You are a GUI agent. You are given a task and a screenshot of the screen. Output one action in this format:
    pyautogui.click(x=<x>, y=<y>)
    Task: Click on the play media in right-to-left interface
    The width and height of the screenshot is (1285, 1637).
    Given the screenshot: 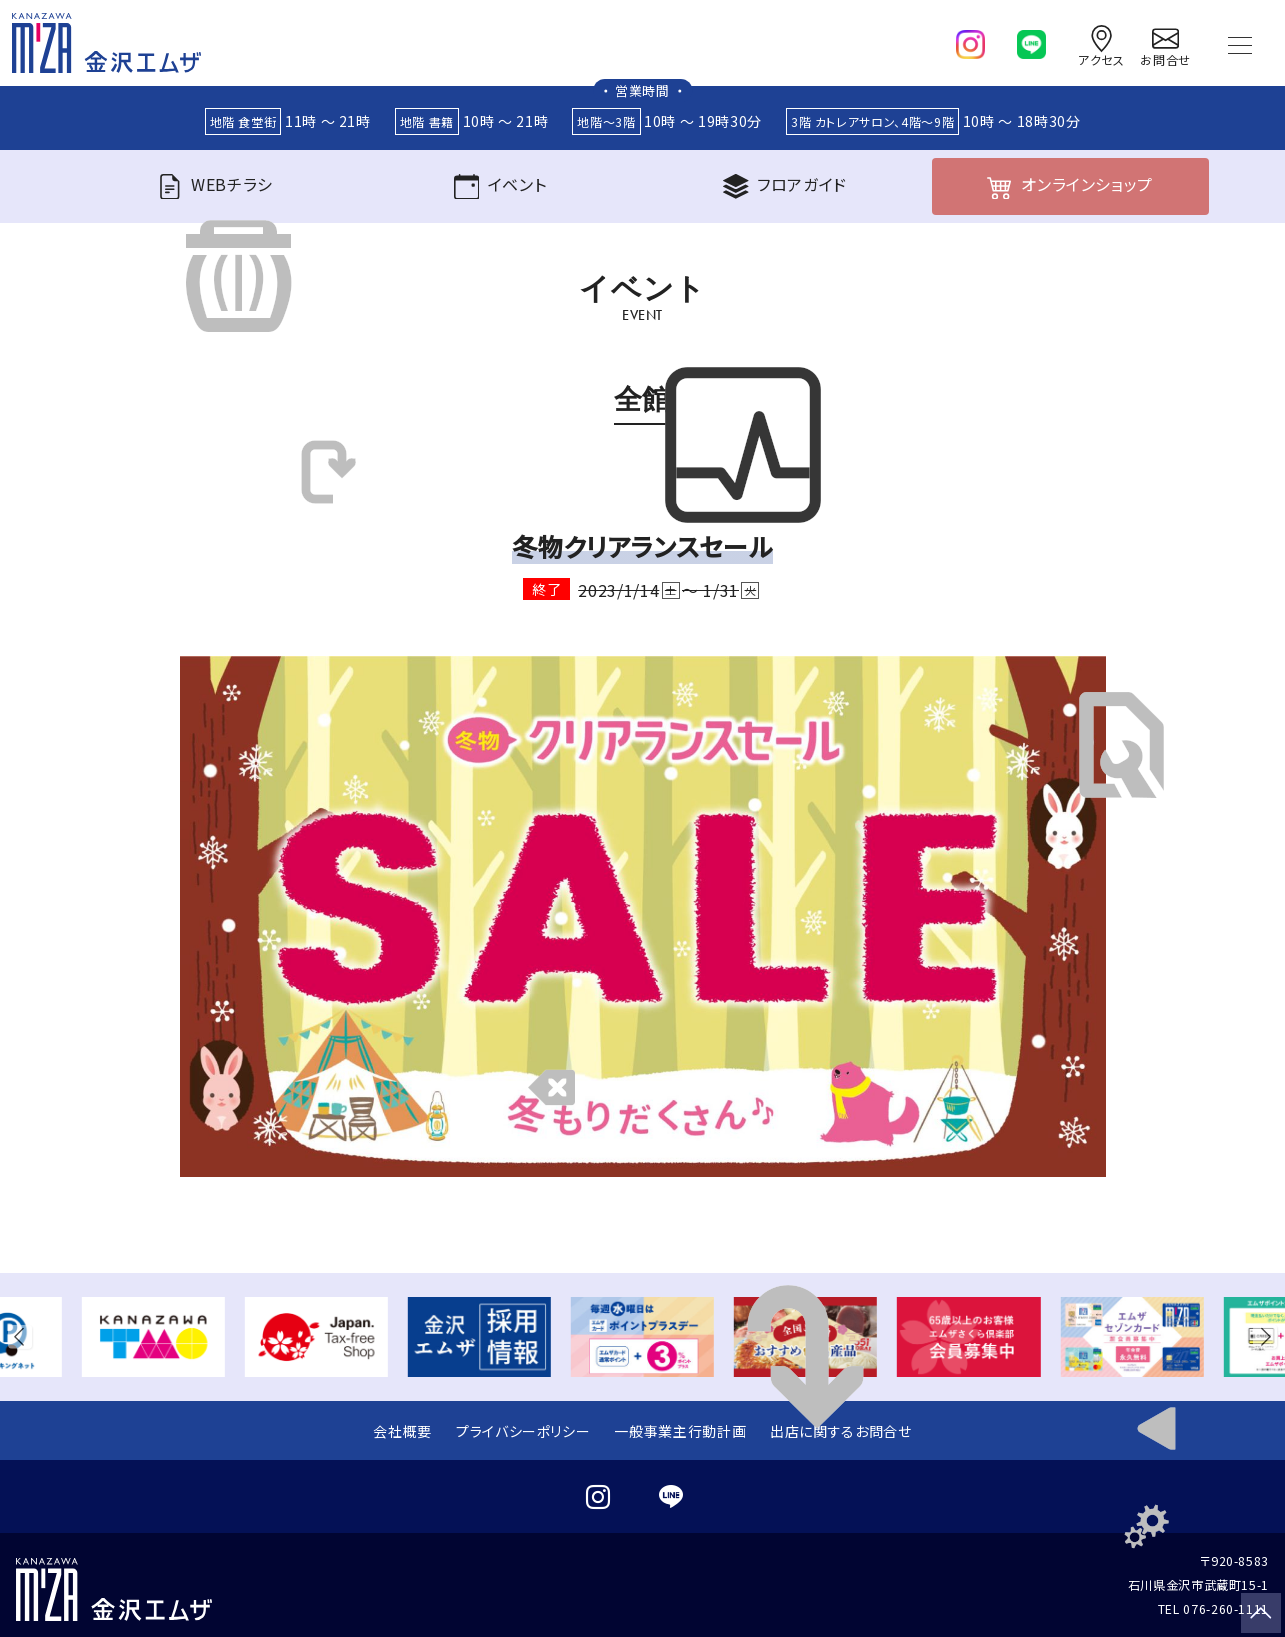 What is the action you would take?
    pyautogui.click(x=1158, y=1428)
    